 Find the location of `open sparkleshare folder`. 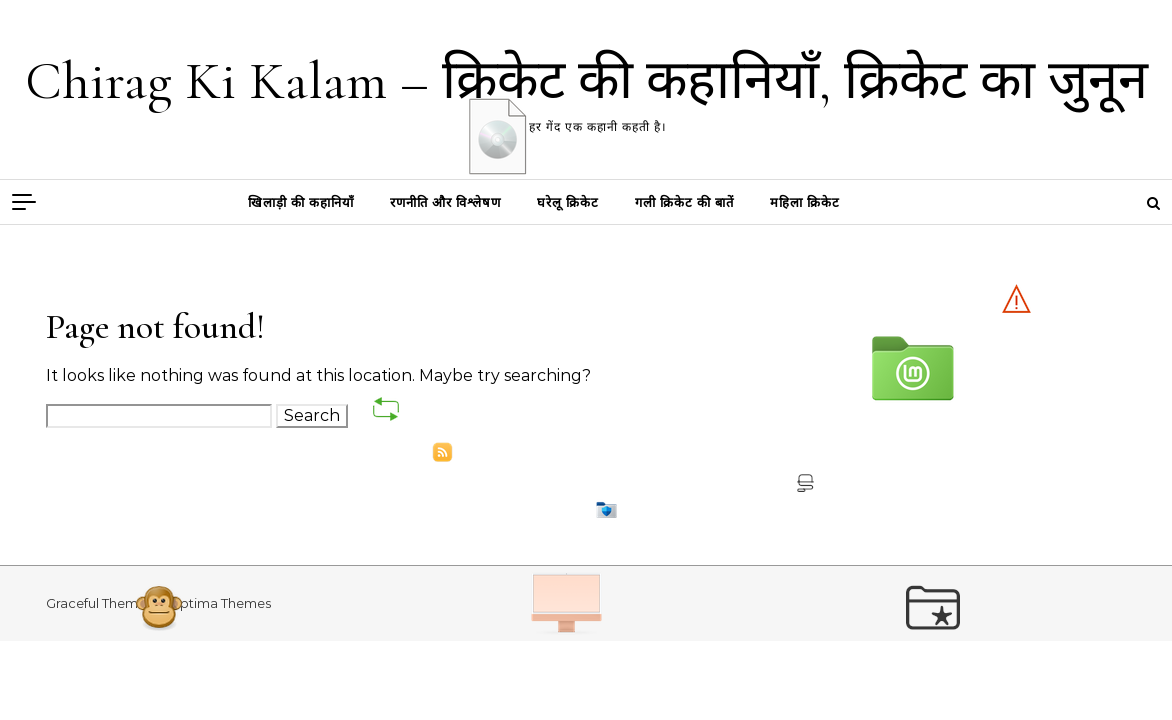

open sparkleshare folder is located at coordinates (933, 606).